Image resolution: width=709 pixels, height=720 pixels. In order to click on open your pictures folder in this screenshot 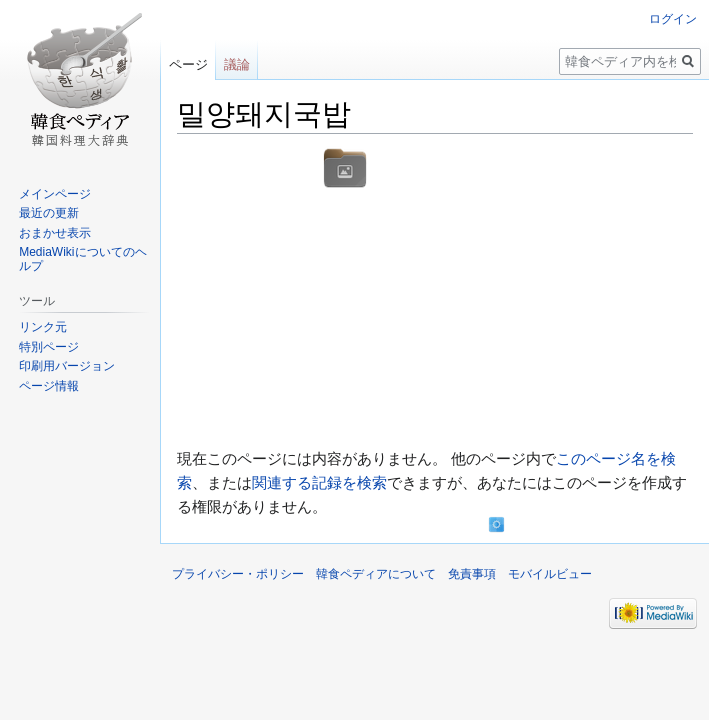, I will do `click(345, 168)`.